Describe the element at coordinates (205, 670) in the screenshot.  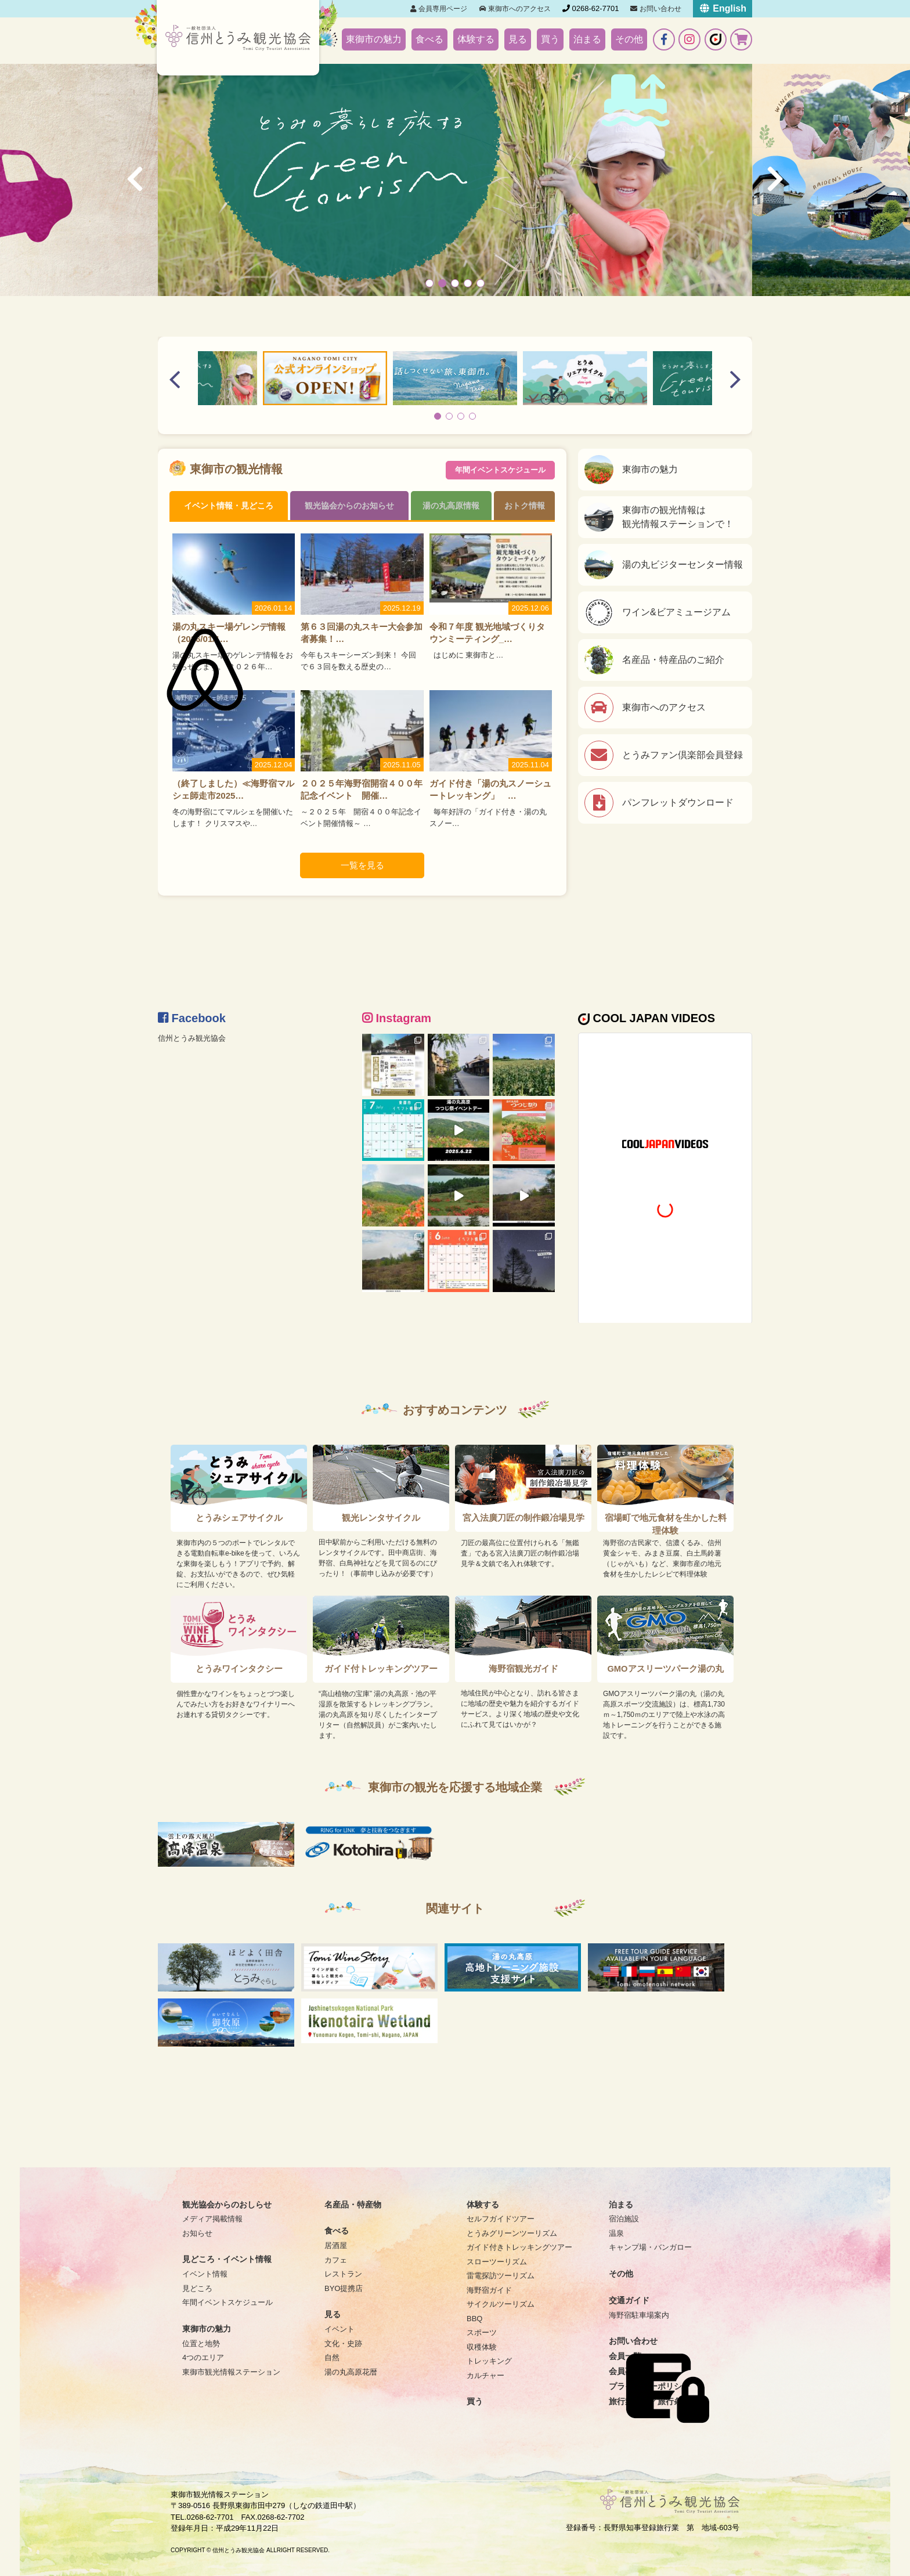
I see `open the airbnb app` at that location.